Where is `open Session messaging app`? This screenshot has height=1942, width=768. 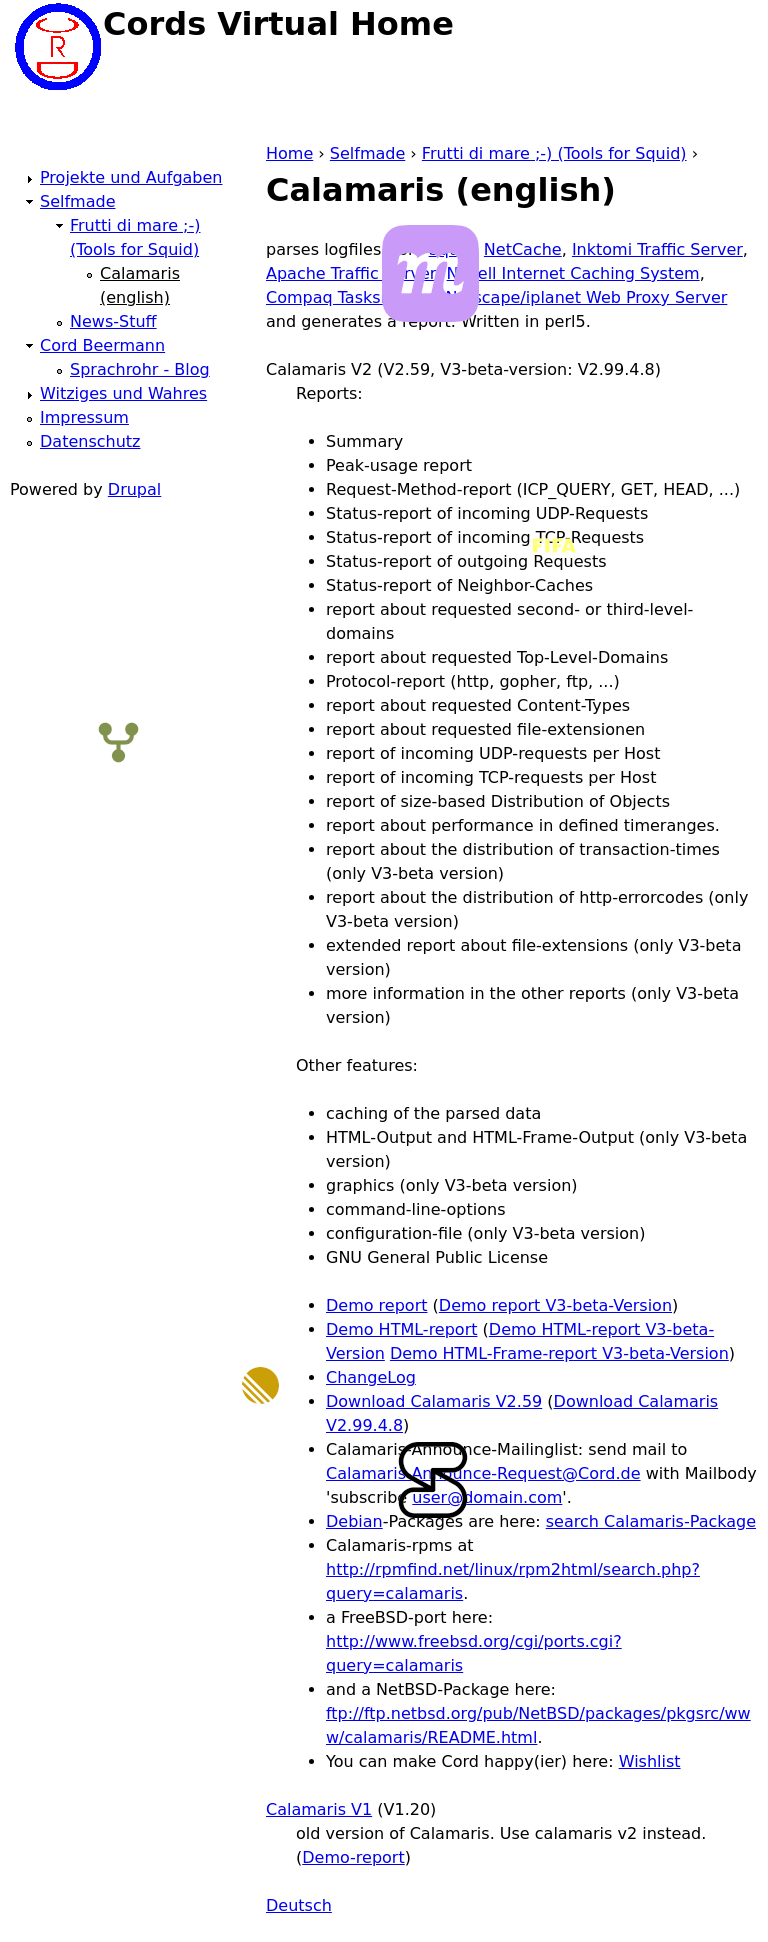 open Session messaging app is located at coordinates (433, 1480).